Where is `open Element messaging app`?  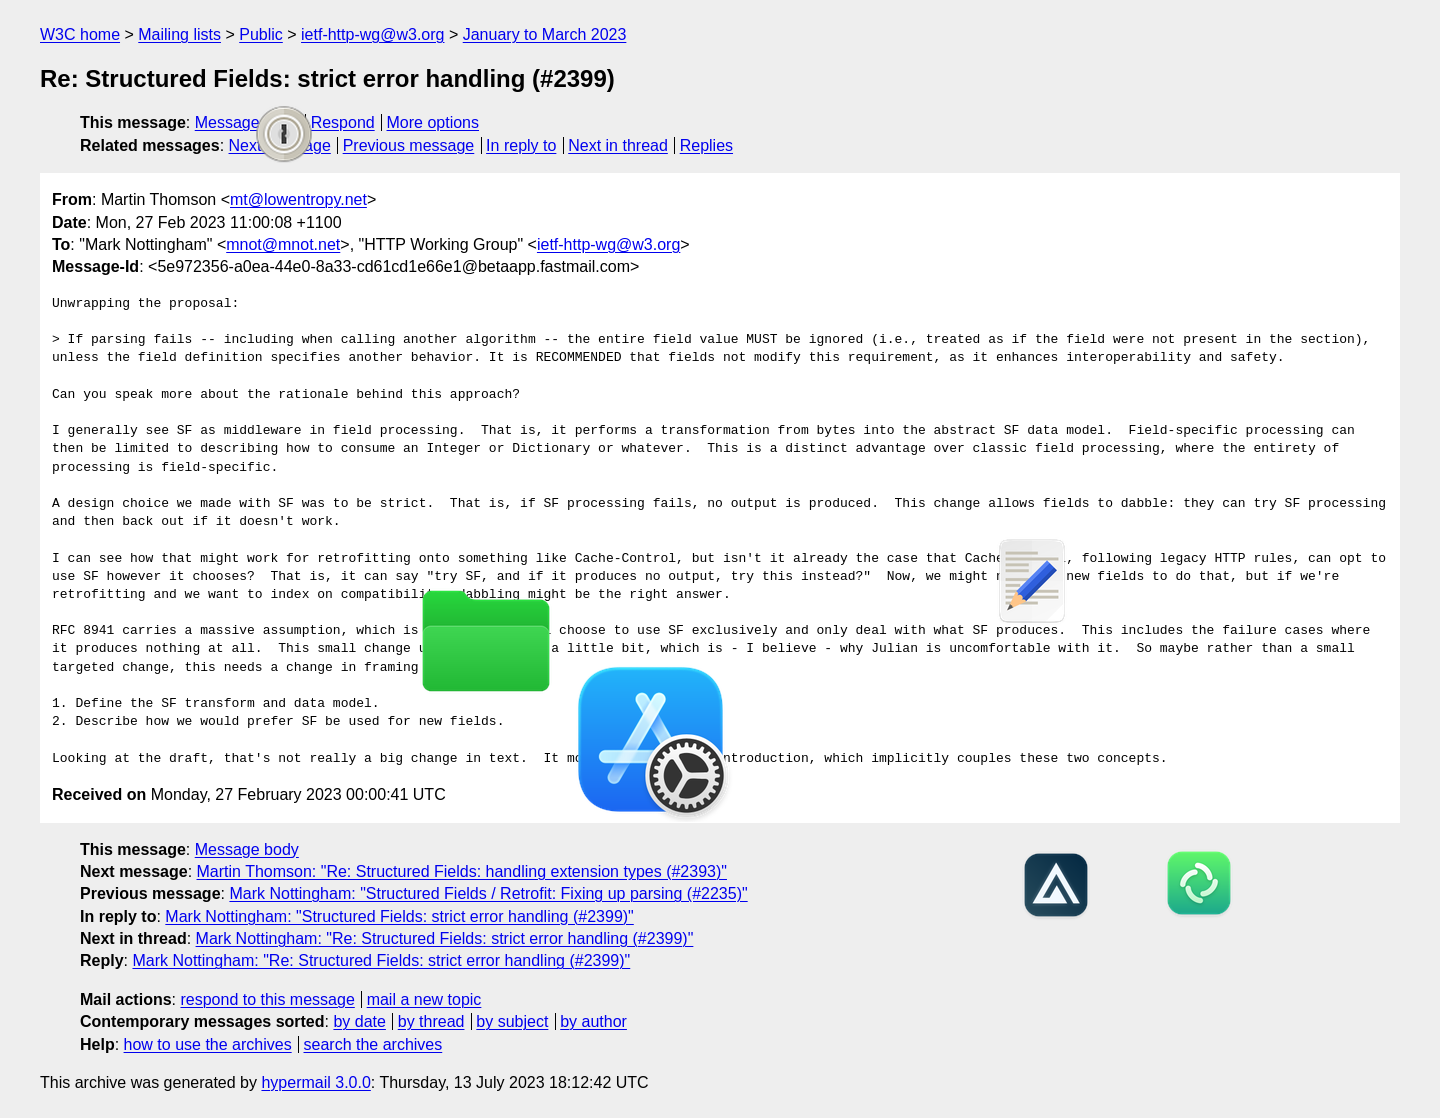
open Element messaging app is located at coordinates (1199, 883).